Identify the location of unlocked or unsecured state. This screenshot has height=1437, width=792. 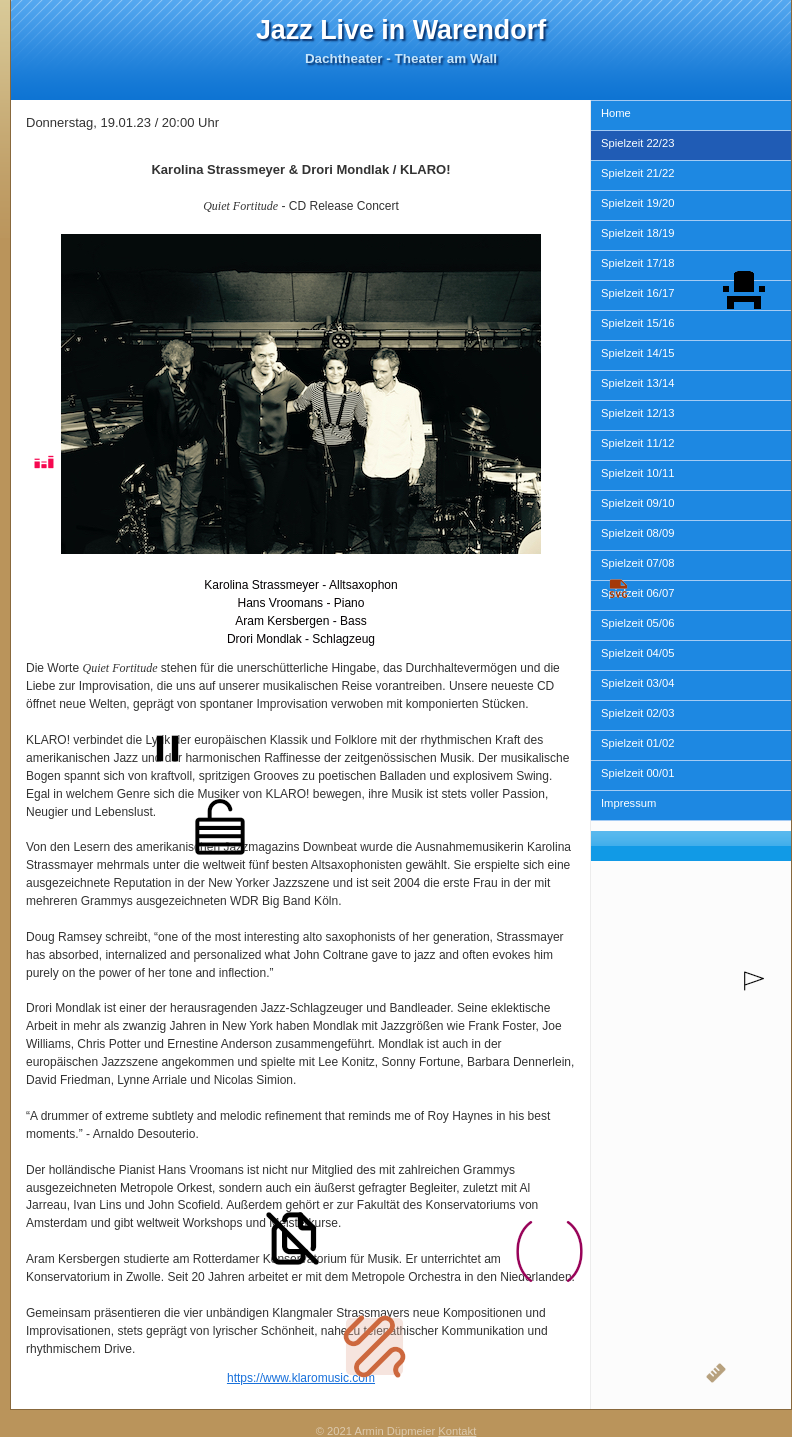
(220, 830).